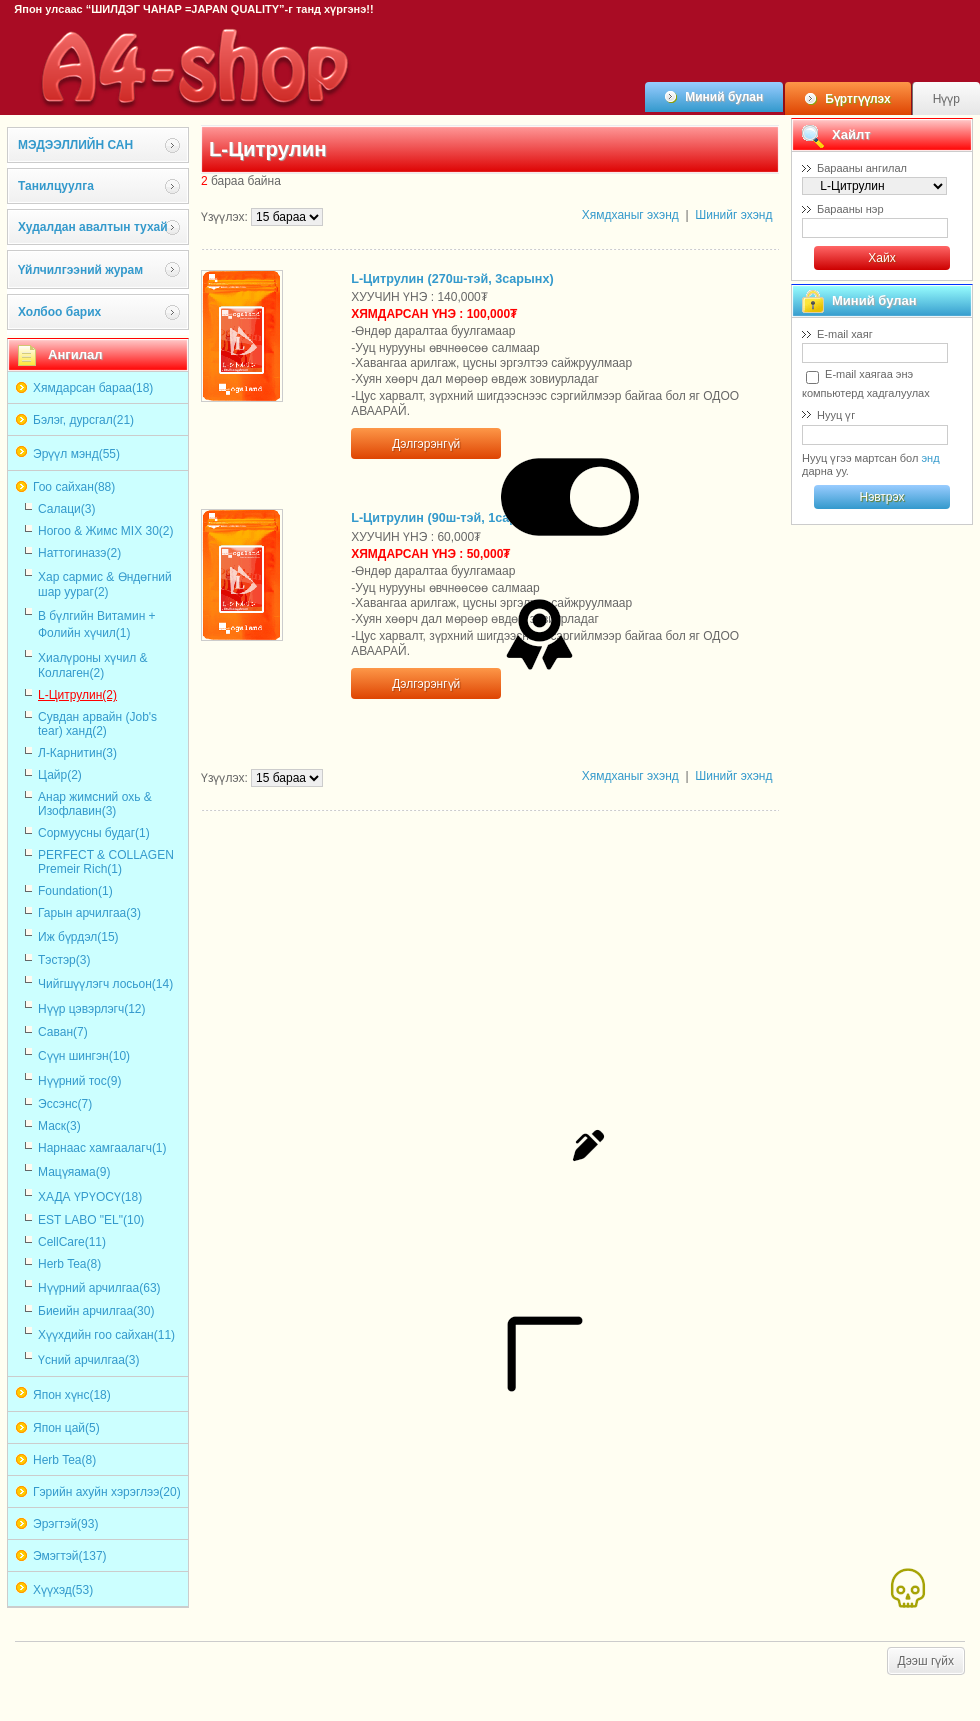  I want to click on toggle a setting on or off, so click(570, 497).